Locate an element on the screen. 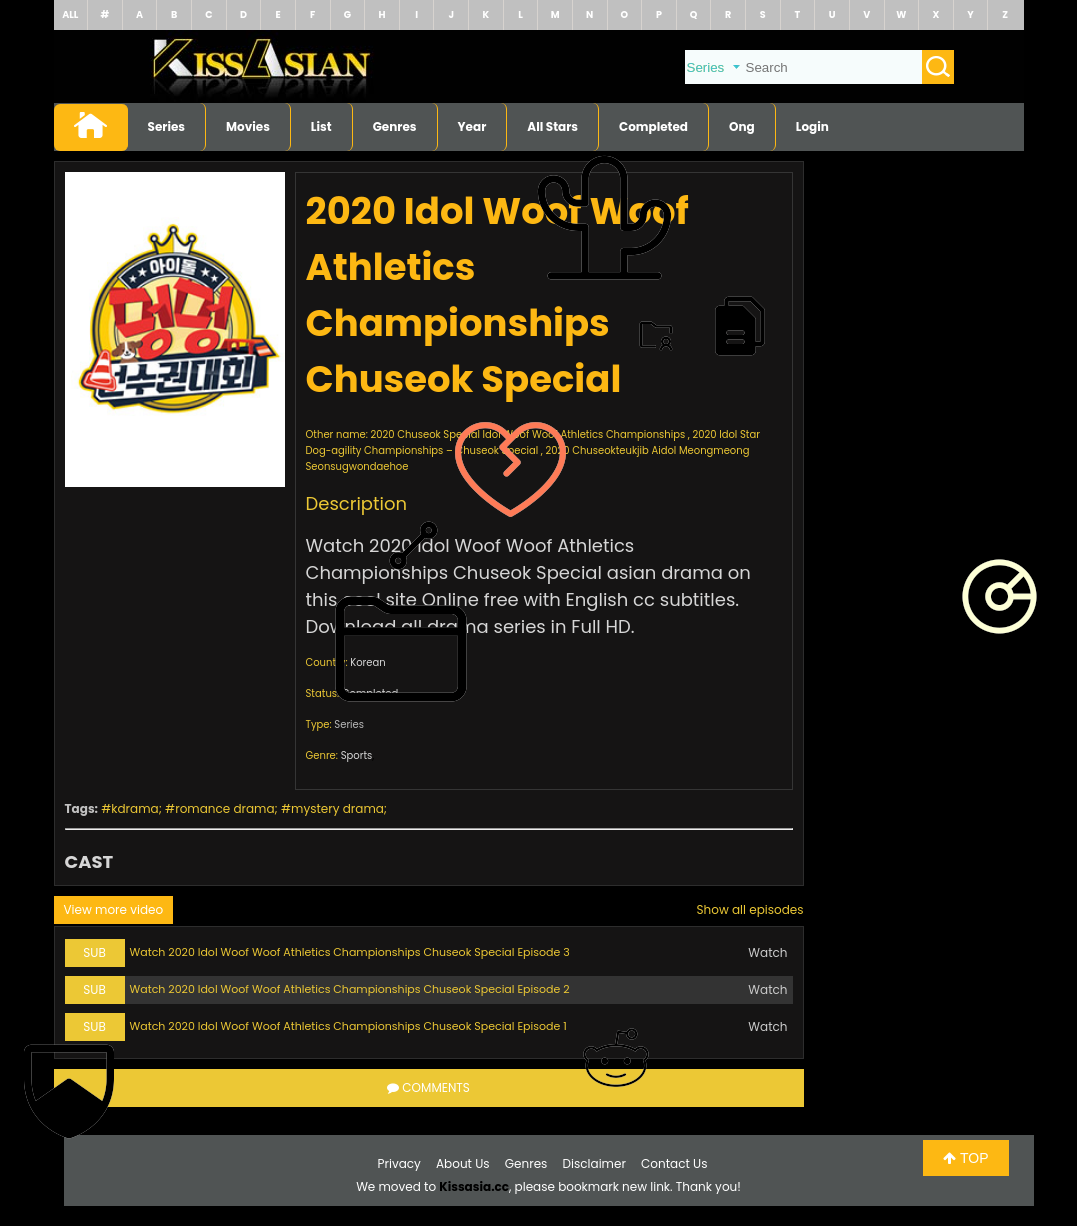 The height and width of the screenshot is (1226, 1077). remove from favorites is located at coordinates (510, 465).